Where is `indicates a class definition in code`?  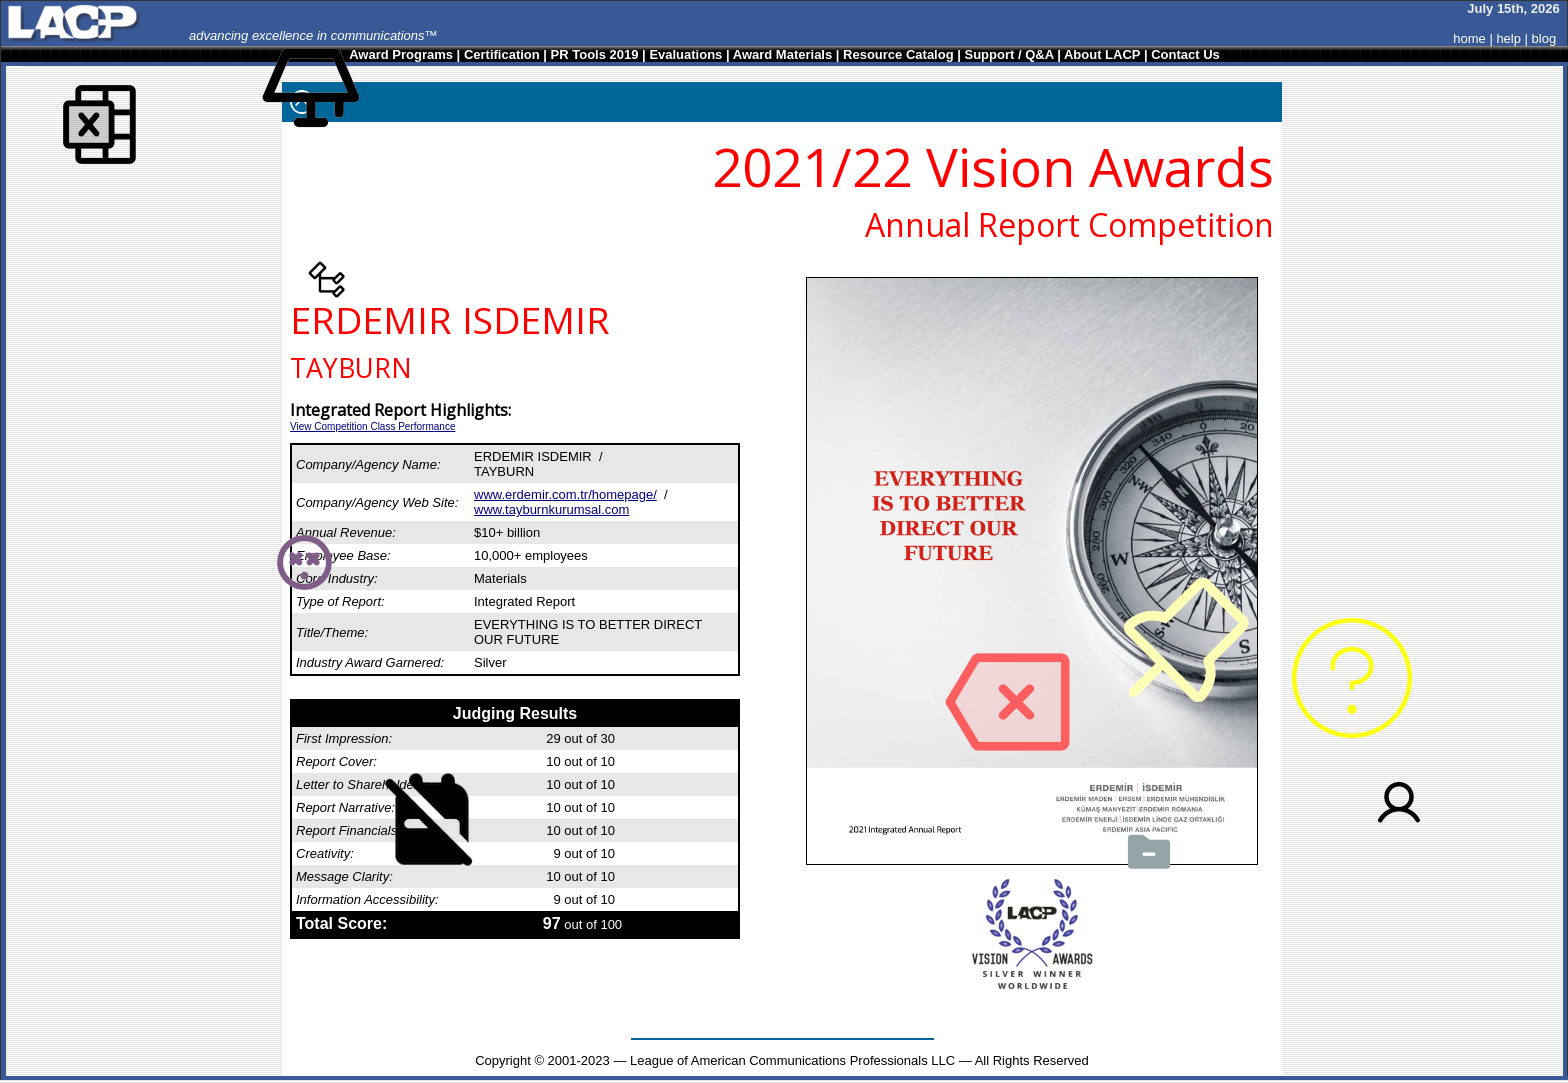 indicates a class definition in code is located at coordinates (327, 280).